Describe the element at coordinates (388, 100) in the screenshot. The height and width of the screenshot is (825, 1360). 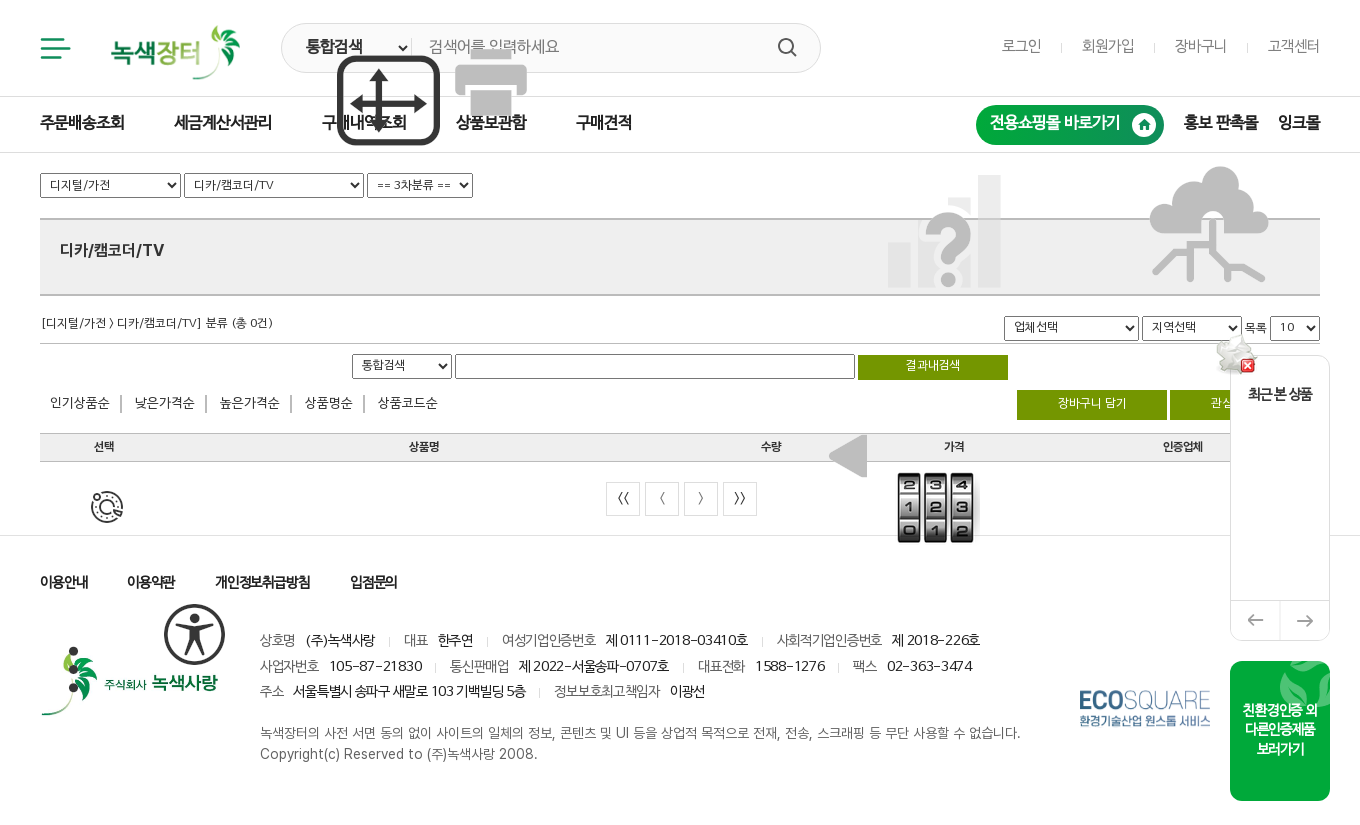
I see `adjust display or screen settings` at that location.